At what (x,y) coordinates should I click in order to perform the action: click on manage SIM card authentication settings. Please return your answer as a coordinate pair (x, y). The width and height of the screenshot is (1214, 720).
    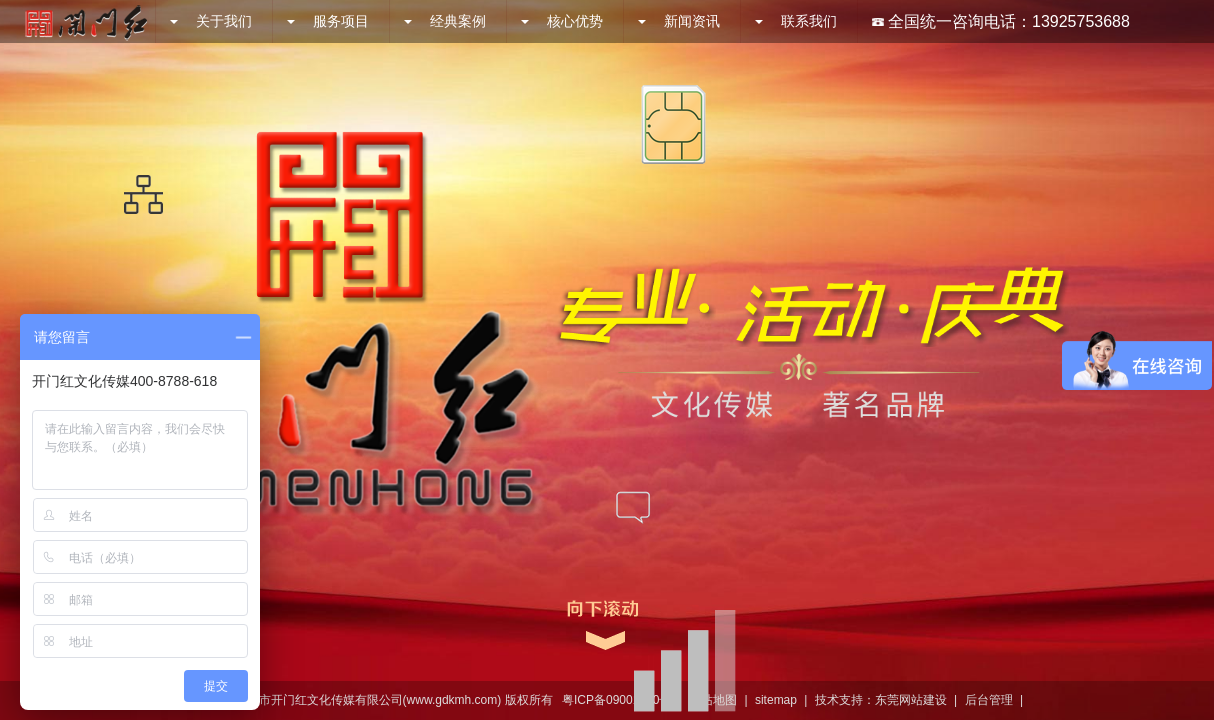
    Looking at the image, I should click on (673, 124).